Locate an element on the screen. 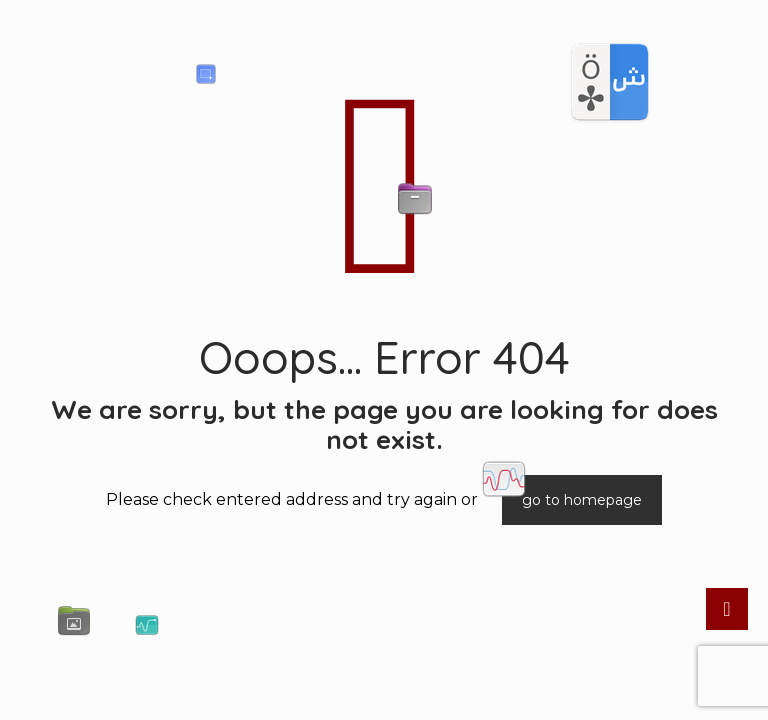 This screenshot has width=768, height=720. open pictures folder is located at coordinates (74, 620).